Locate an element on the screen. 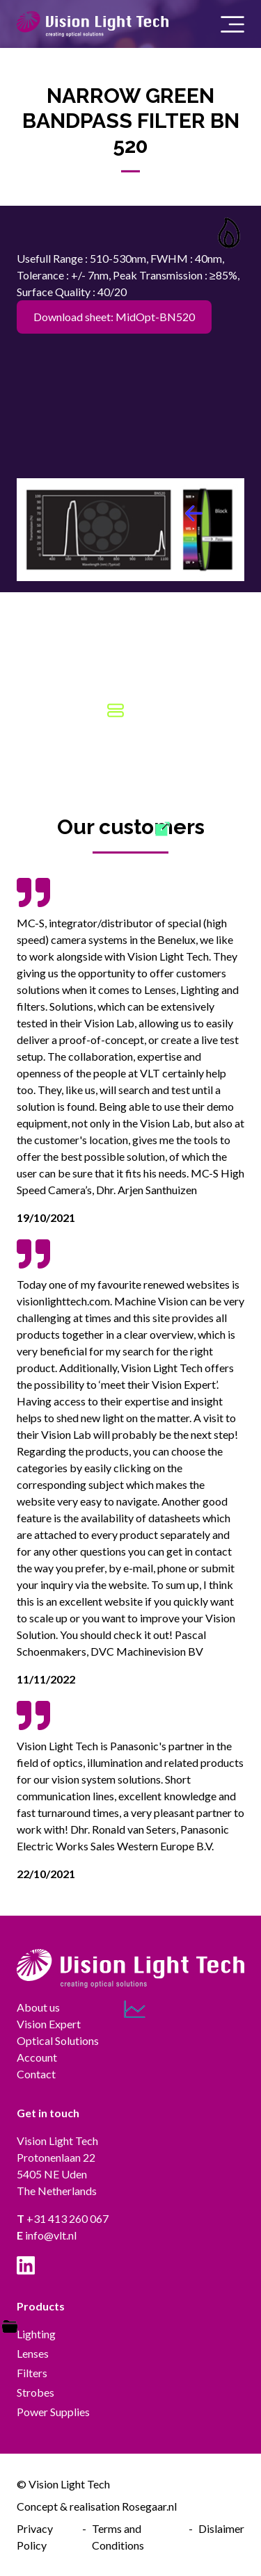 The height and width of the screenshot is (2576, 261). open folder to view contents is located at coordinates (10, 2326).